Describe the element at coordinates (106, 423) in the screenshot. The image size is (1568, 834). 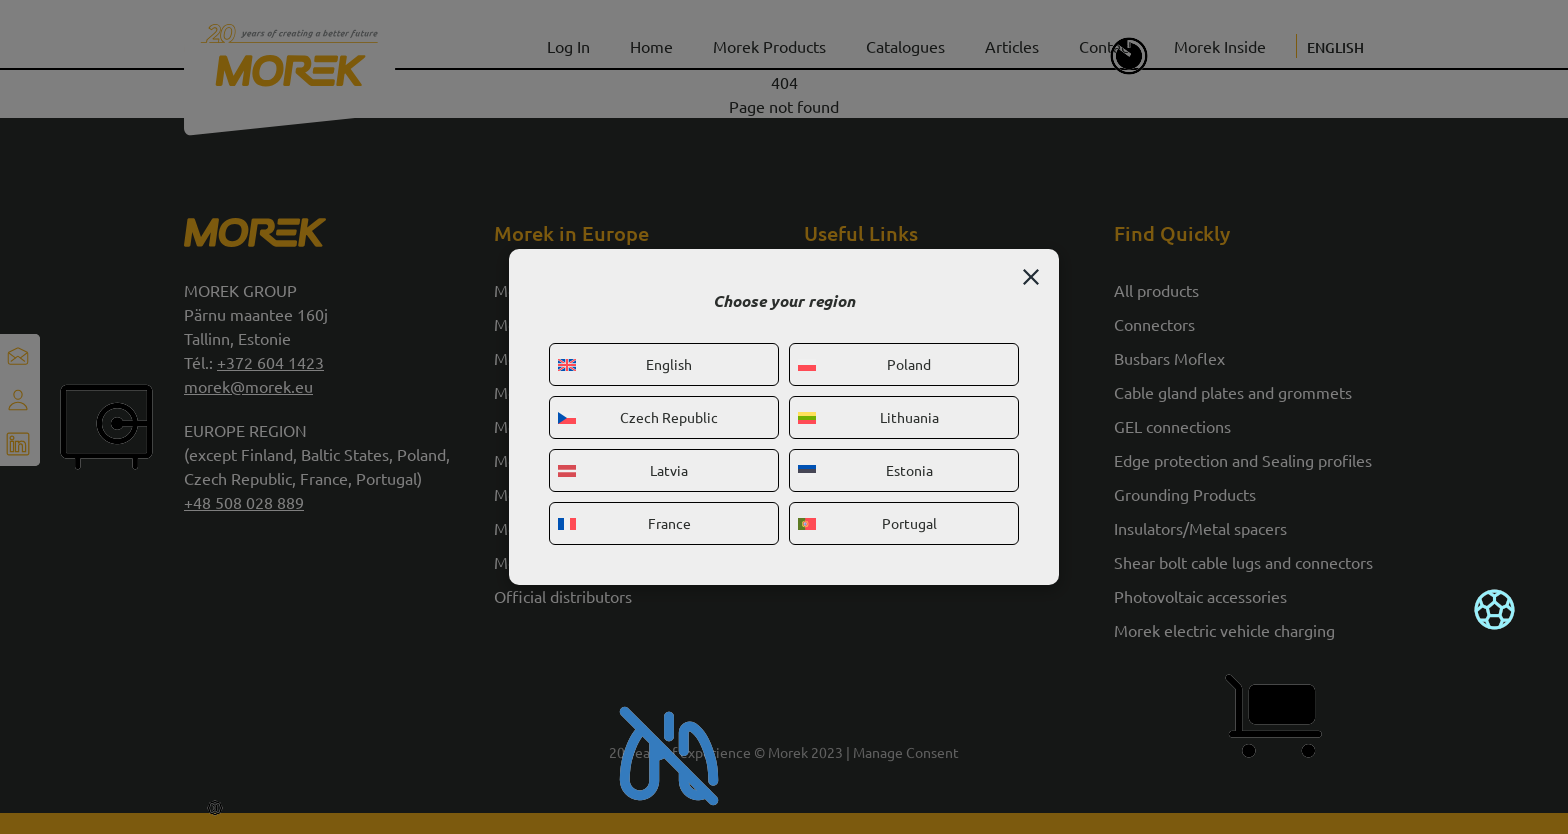
I see `access secure storage or vault` at that location.